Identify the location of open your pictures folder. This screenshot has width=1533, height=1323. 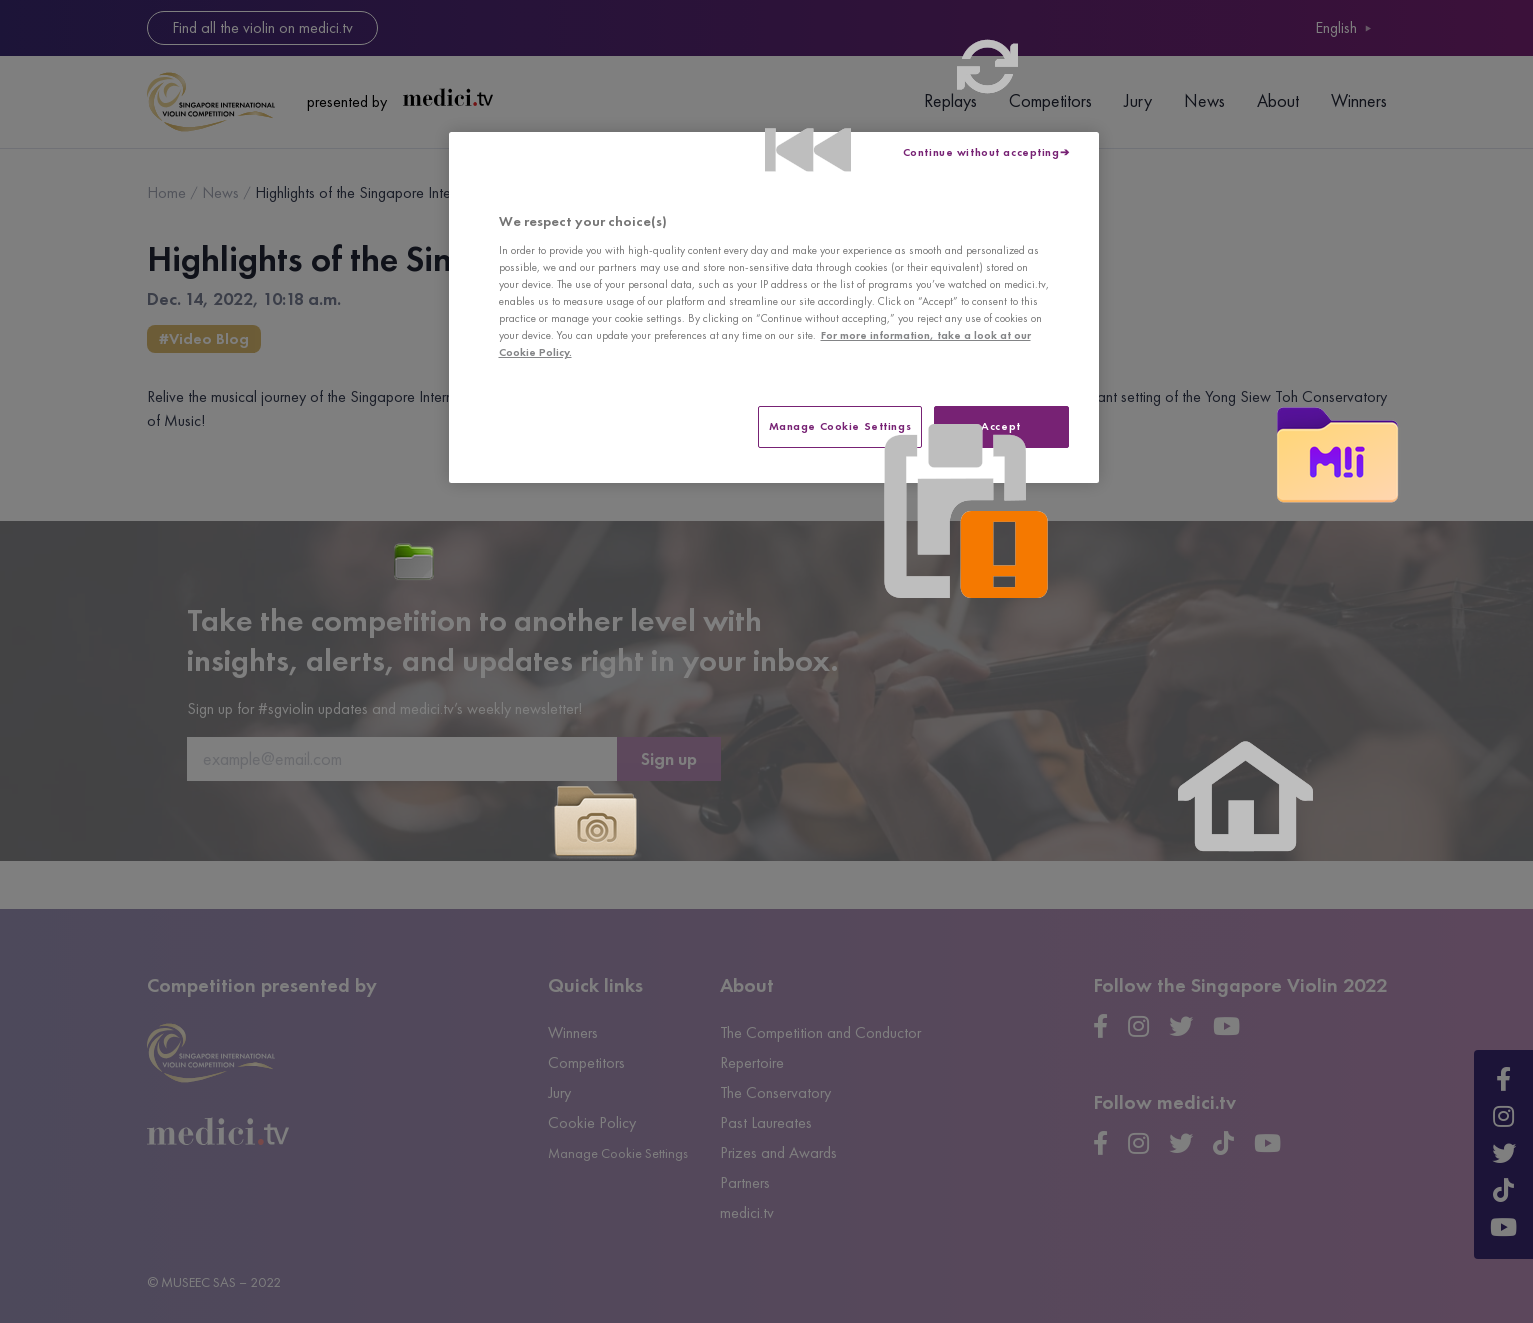
(595, 825).